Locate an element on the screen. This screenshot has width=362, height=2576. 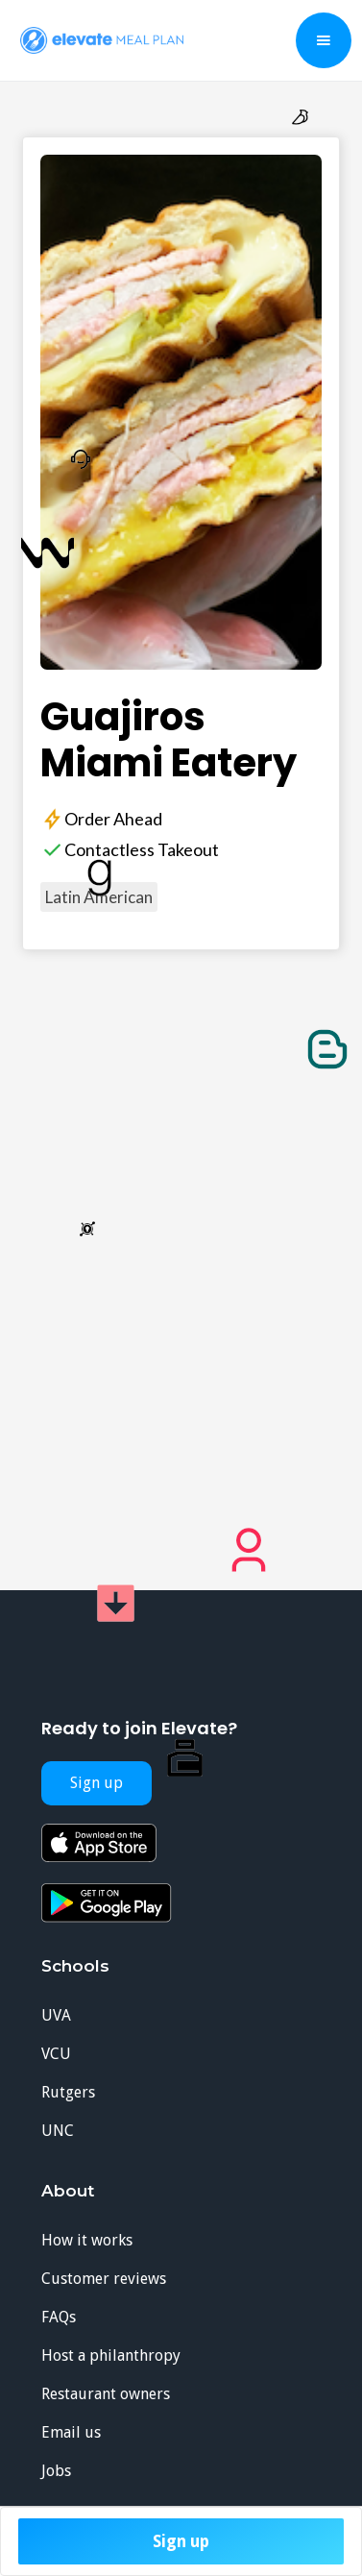
open windsurf code editor is located at coordinates (47, 552).